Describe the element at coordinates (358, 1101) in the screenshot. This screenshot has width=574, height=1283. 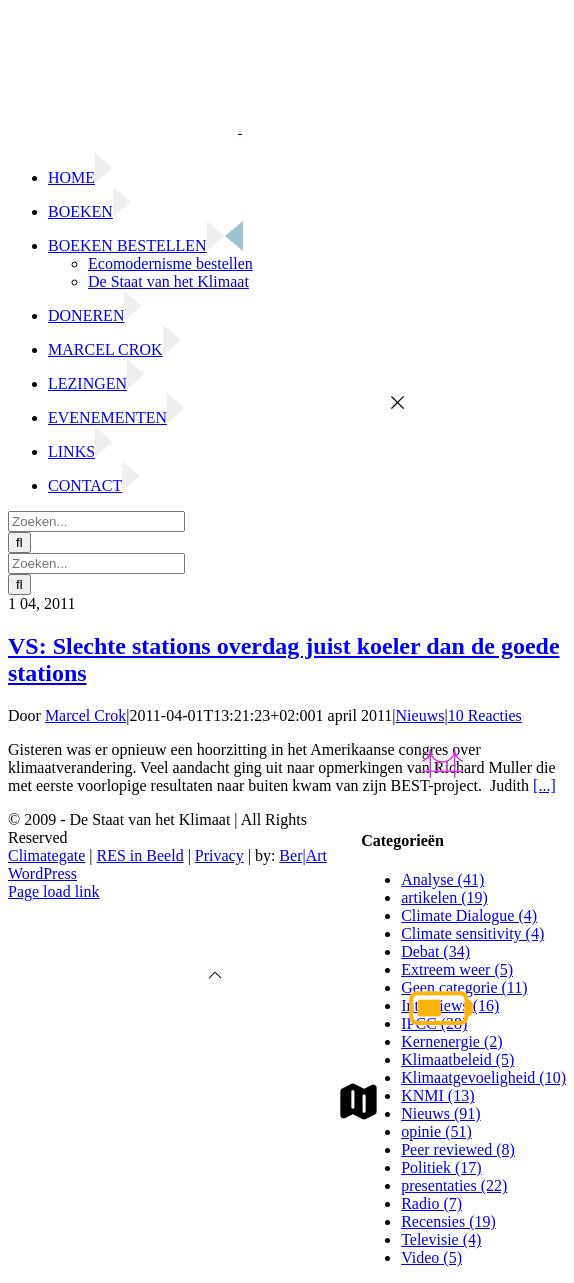
I see `view map or navigation` at that location.